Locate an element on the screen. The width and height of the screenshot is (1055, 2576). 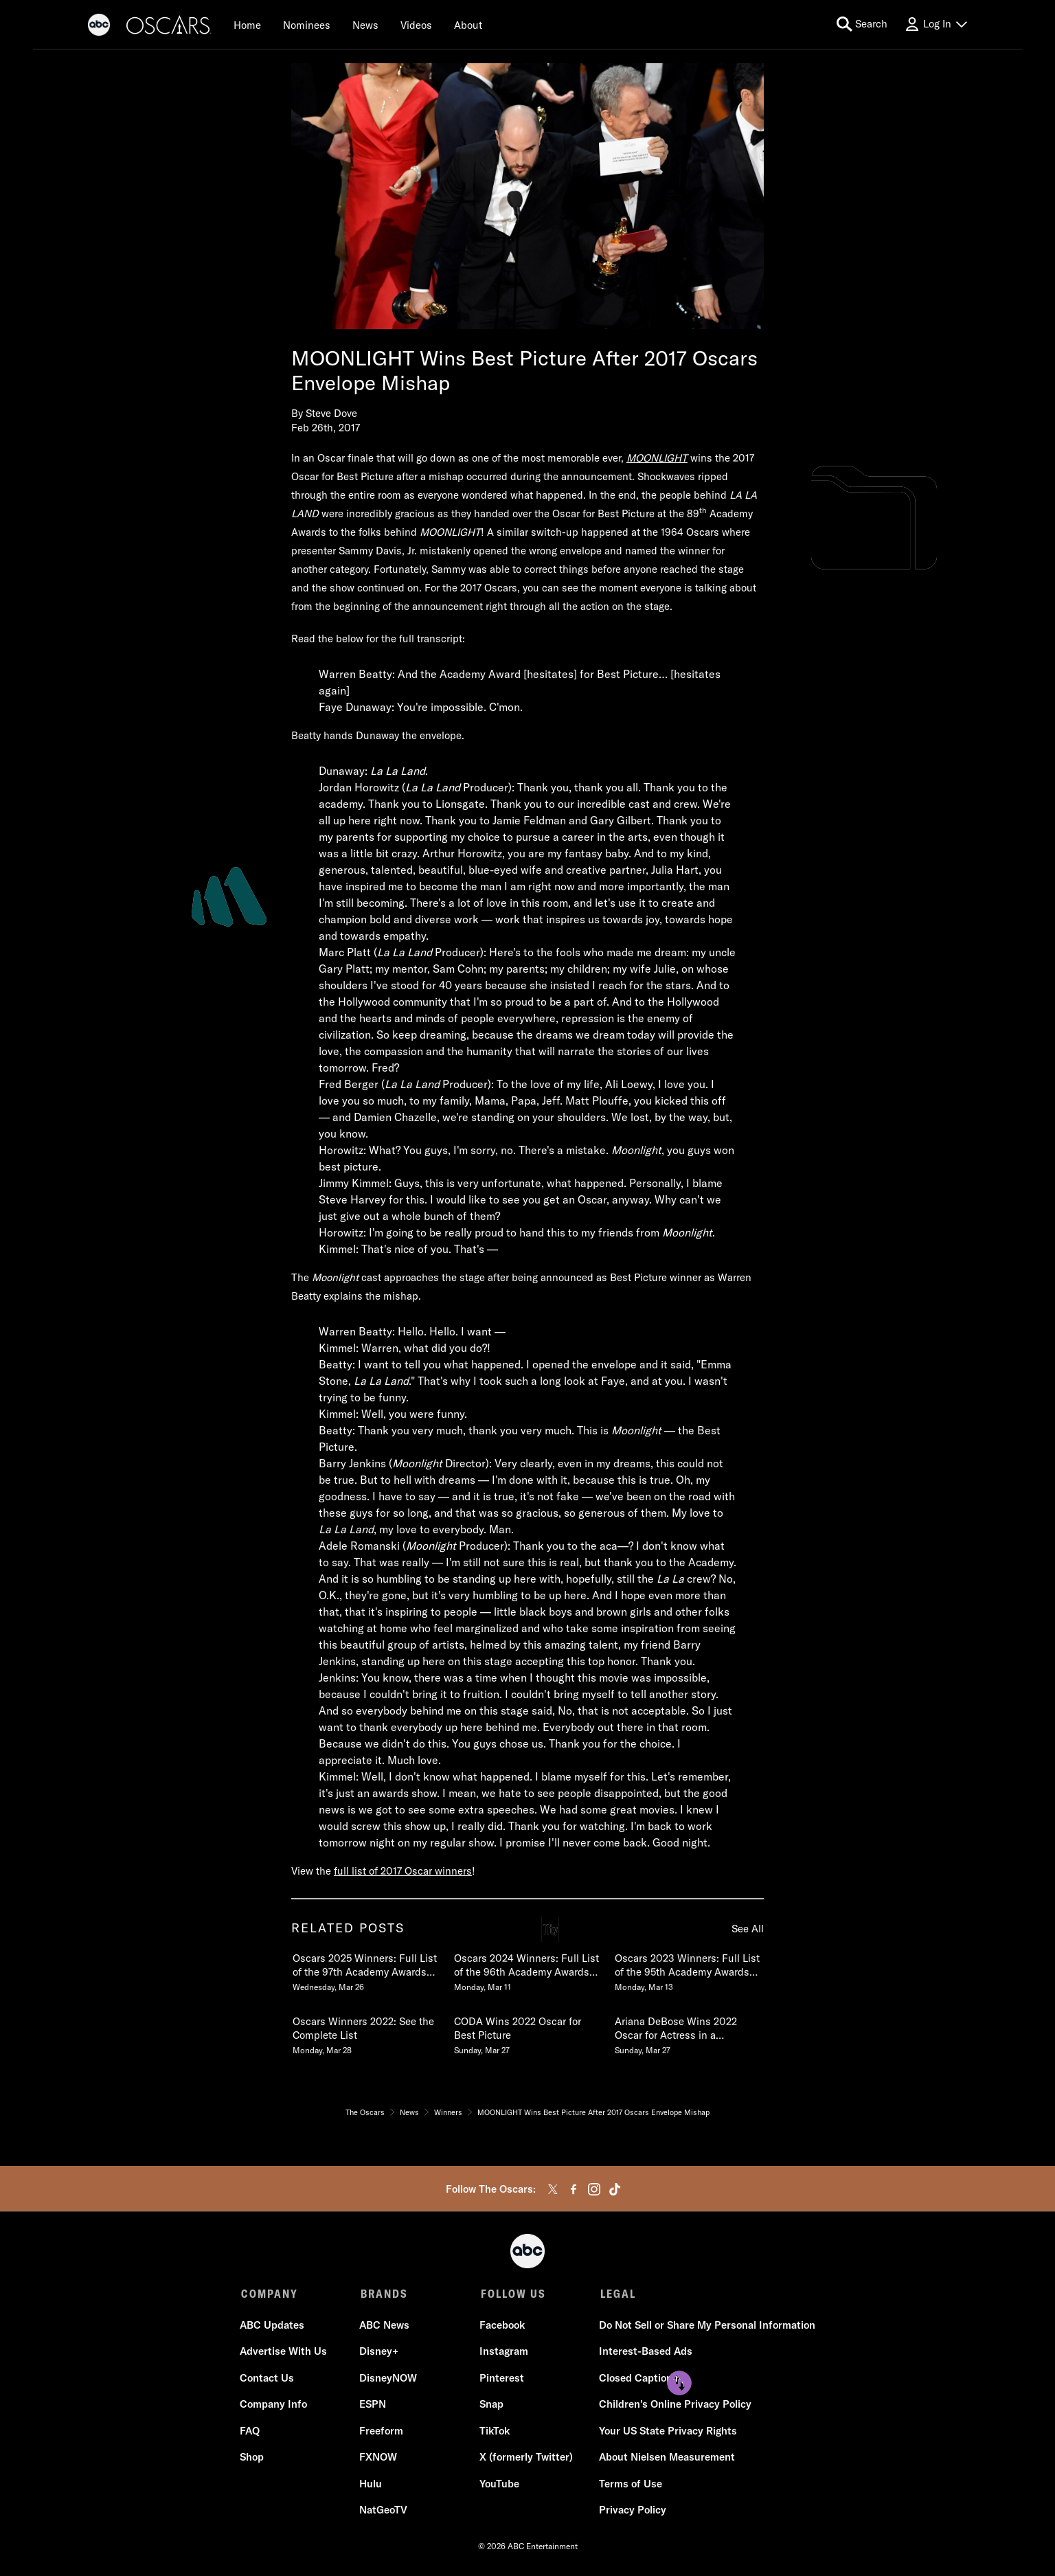
eleventy (11ty) static site generator logo is located at coordinates (550, 1930).